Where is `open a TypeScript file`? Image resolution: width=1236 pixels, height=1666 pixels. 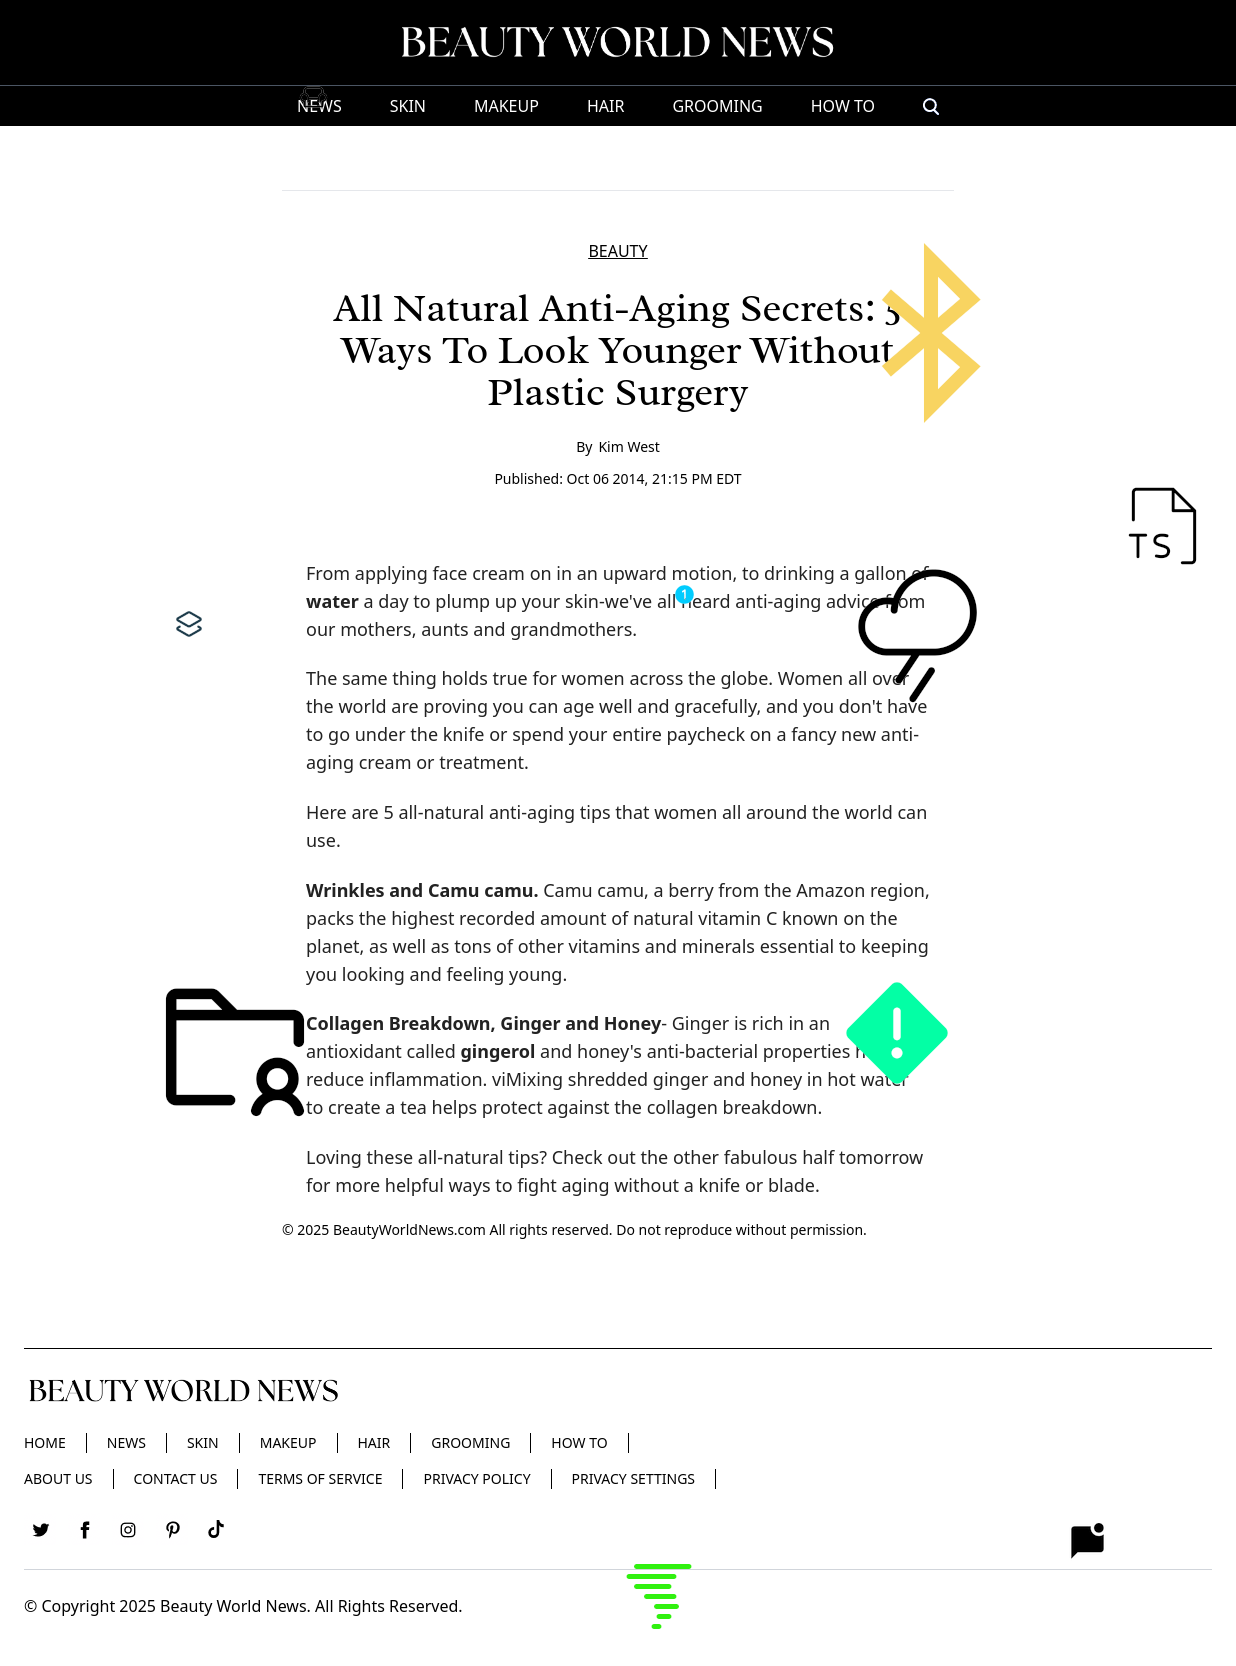
open a TypeScript file is located at coordinates (1164, 526).